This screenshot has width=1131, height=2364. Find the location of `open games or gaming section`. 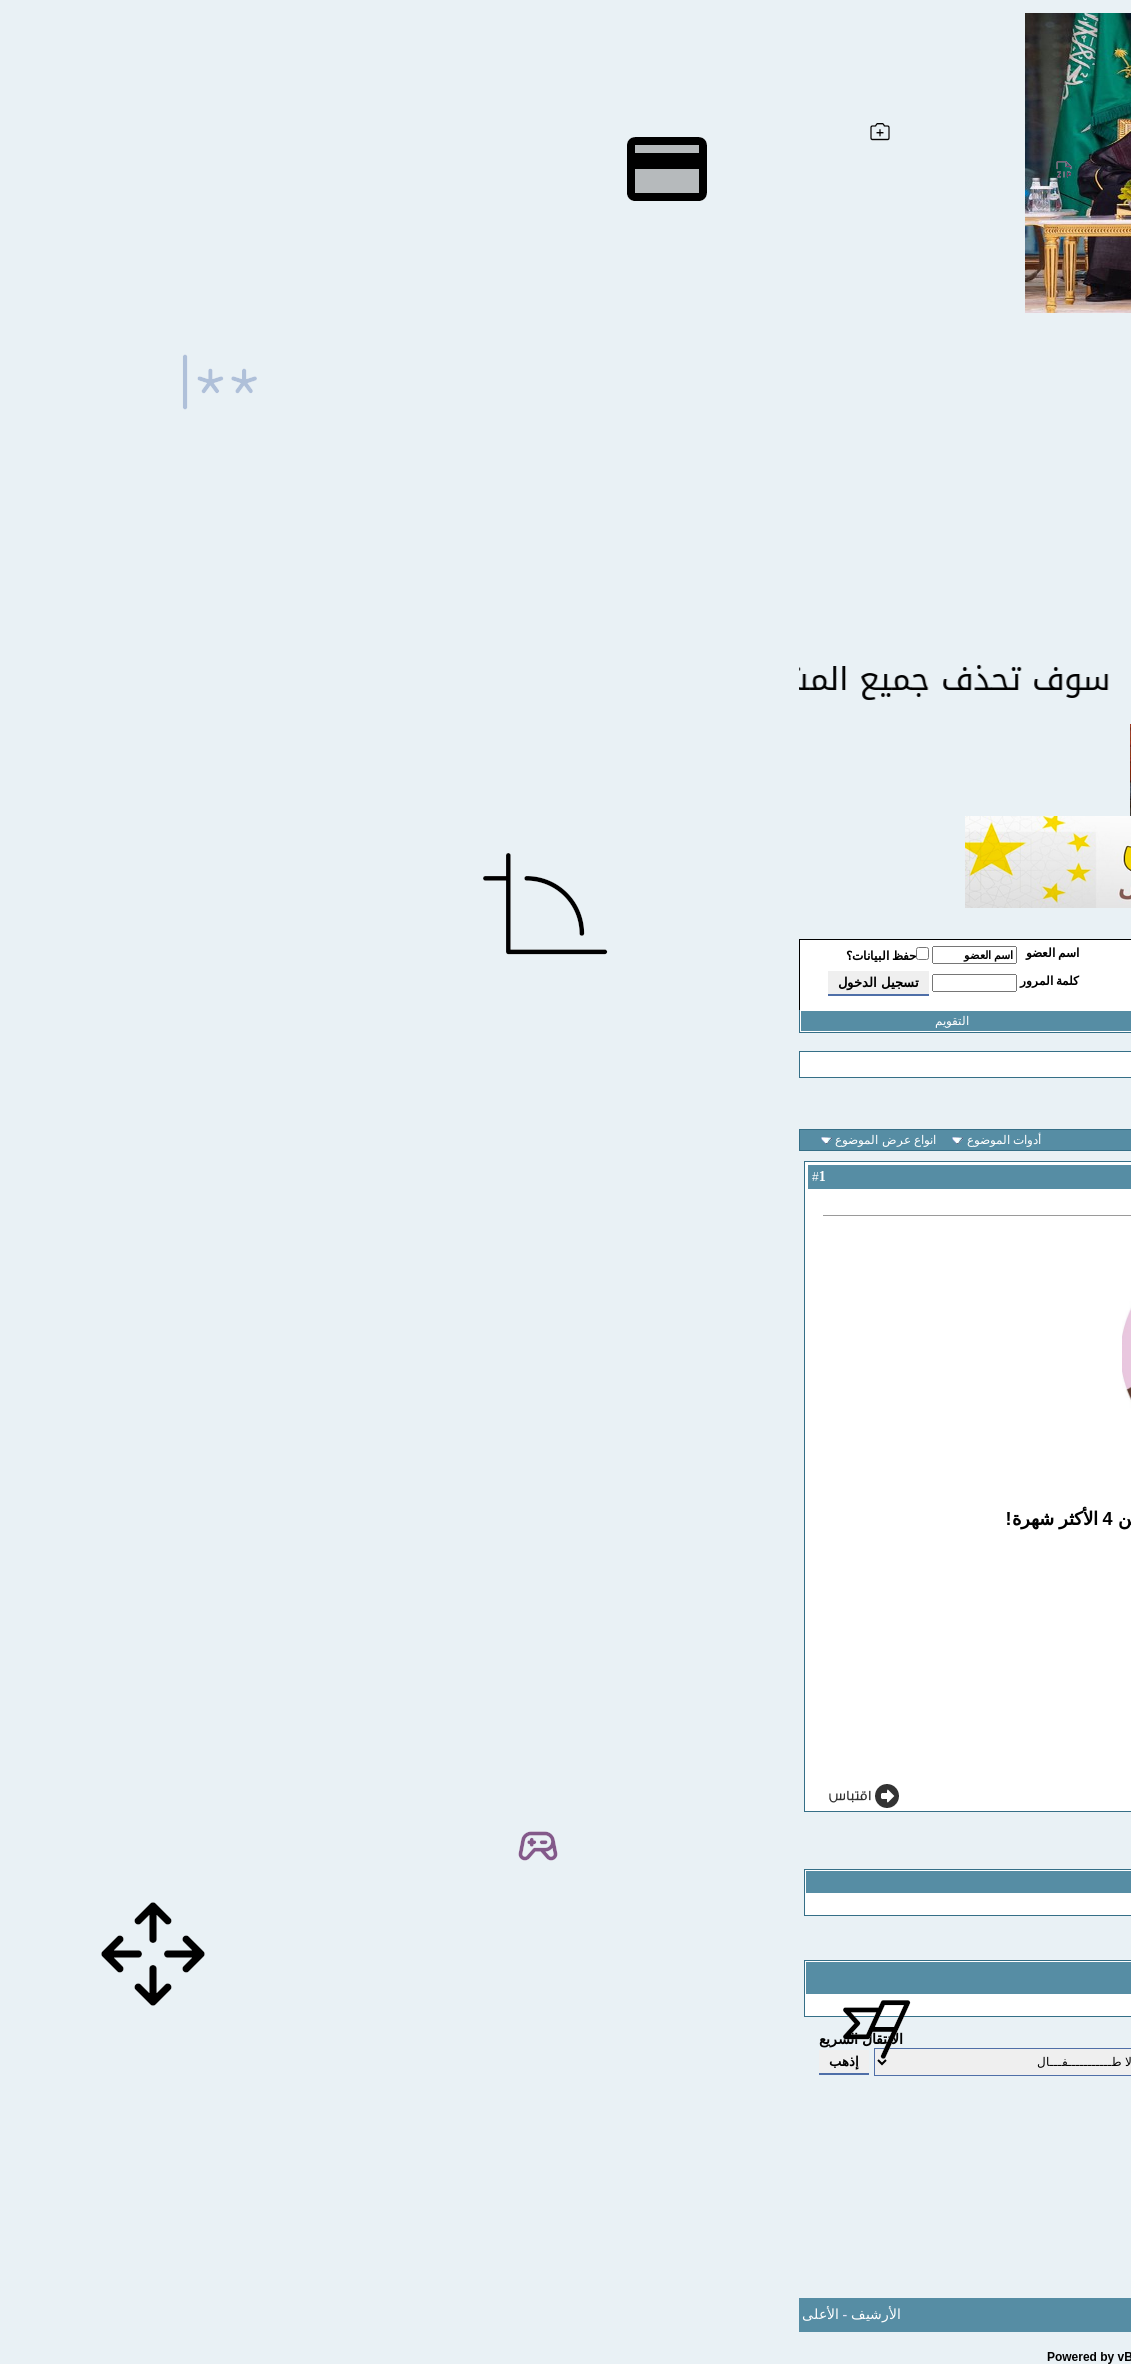

open games or gaming section is located at coordinates (538, 1846).